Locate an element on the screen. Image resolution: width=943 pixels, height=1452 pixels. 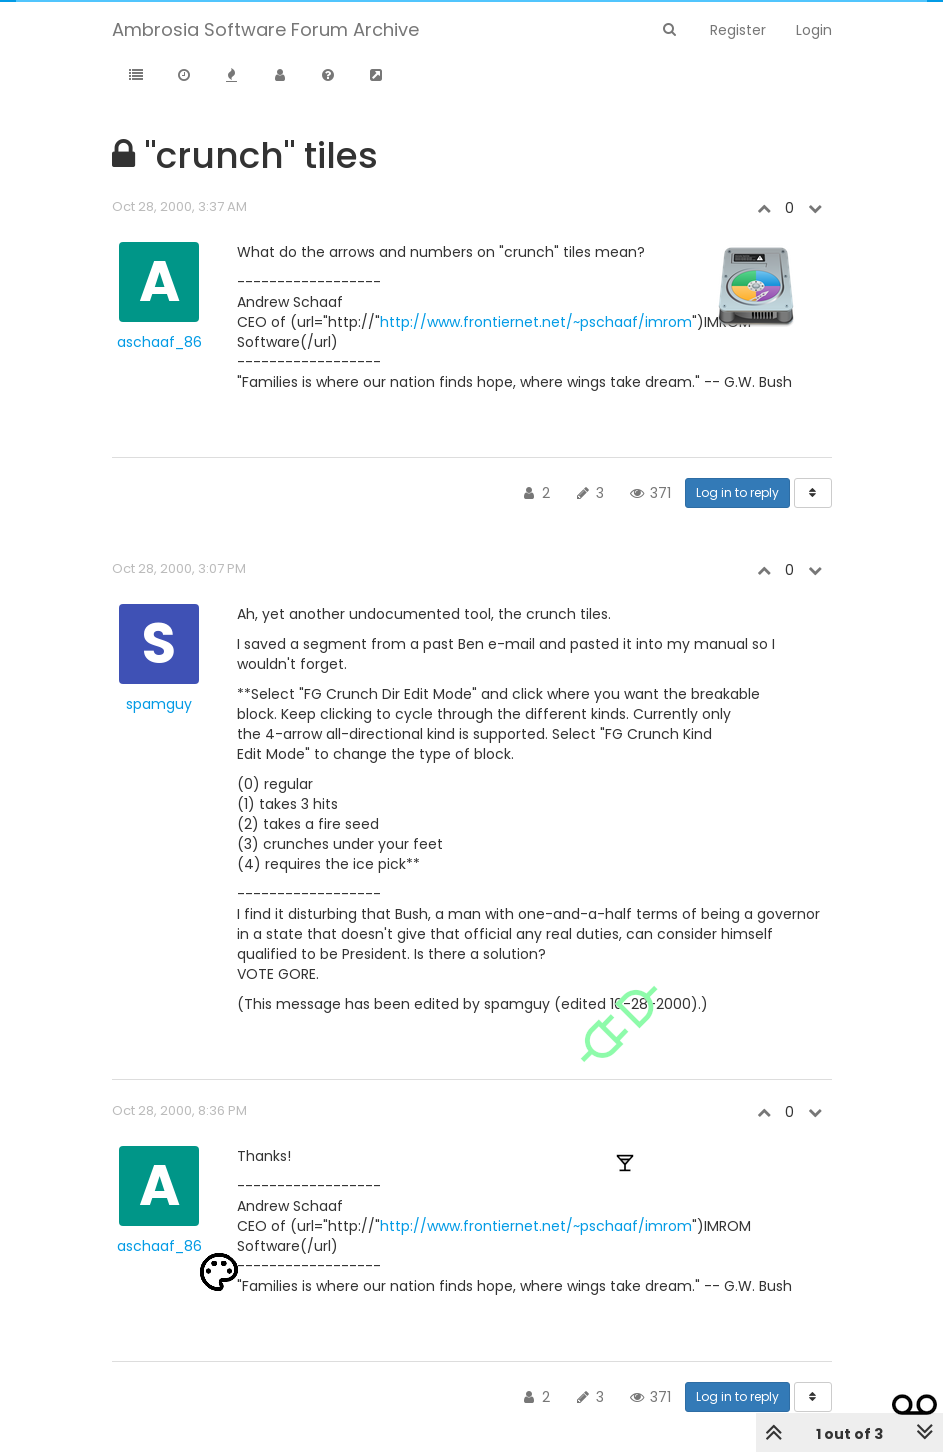
access voicemail messages is located at coordinates (914, 1405).